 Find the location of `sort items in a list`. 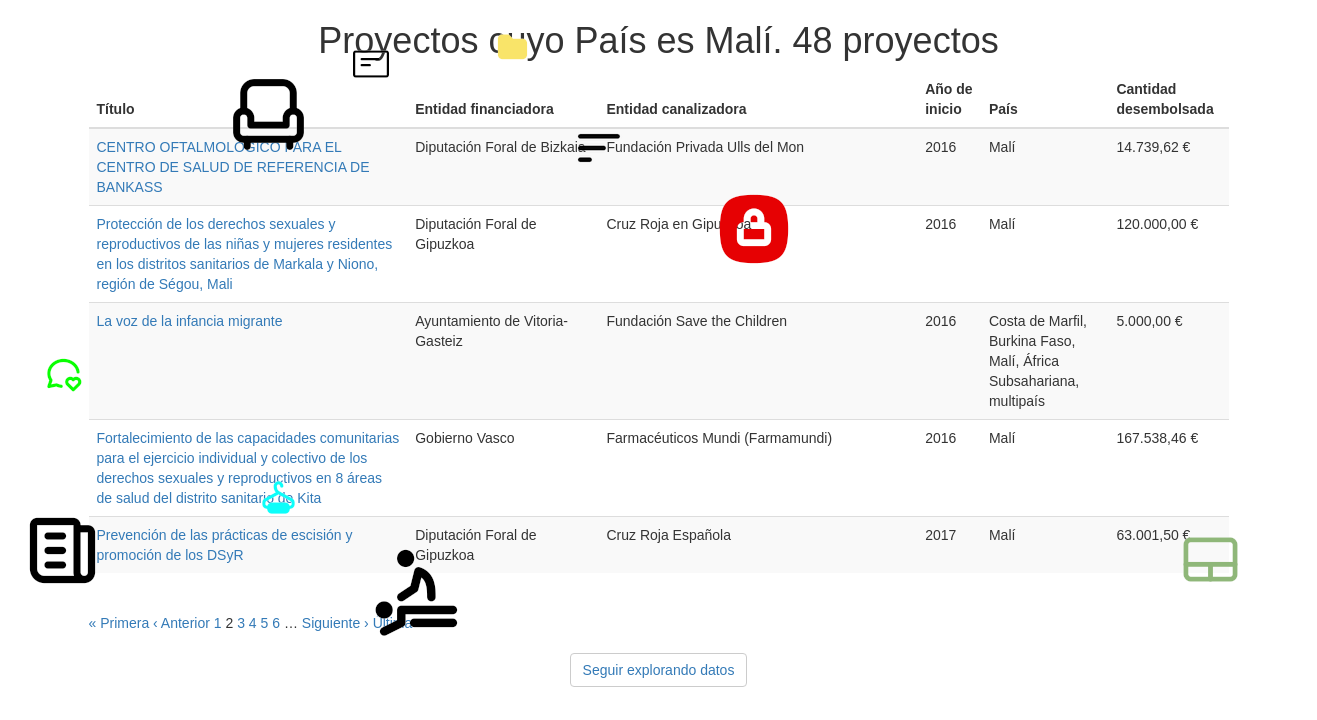

sort items in a list is located at coordinates (599, 148).